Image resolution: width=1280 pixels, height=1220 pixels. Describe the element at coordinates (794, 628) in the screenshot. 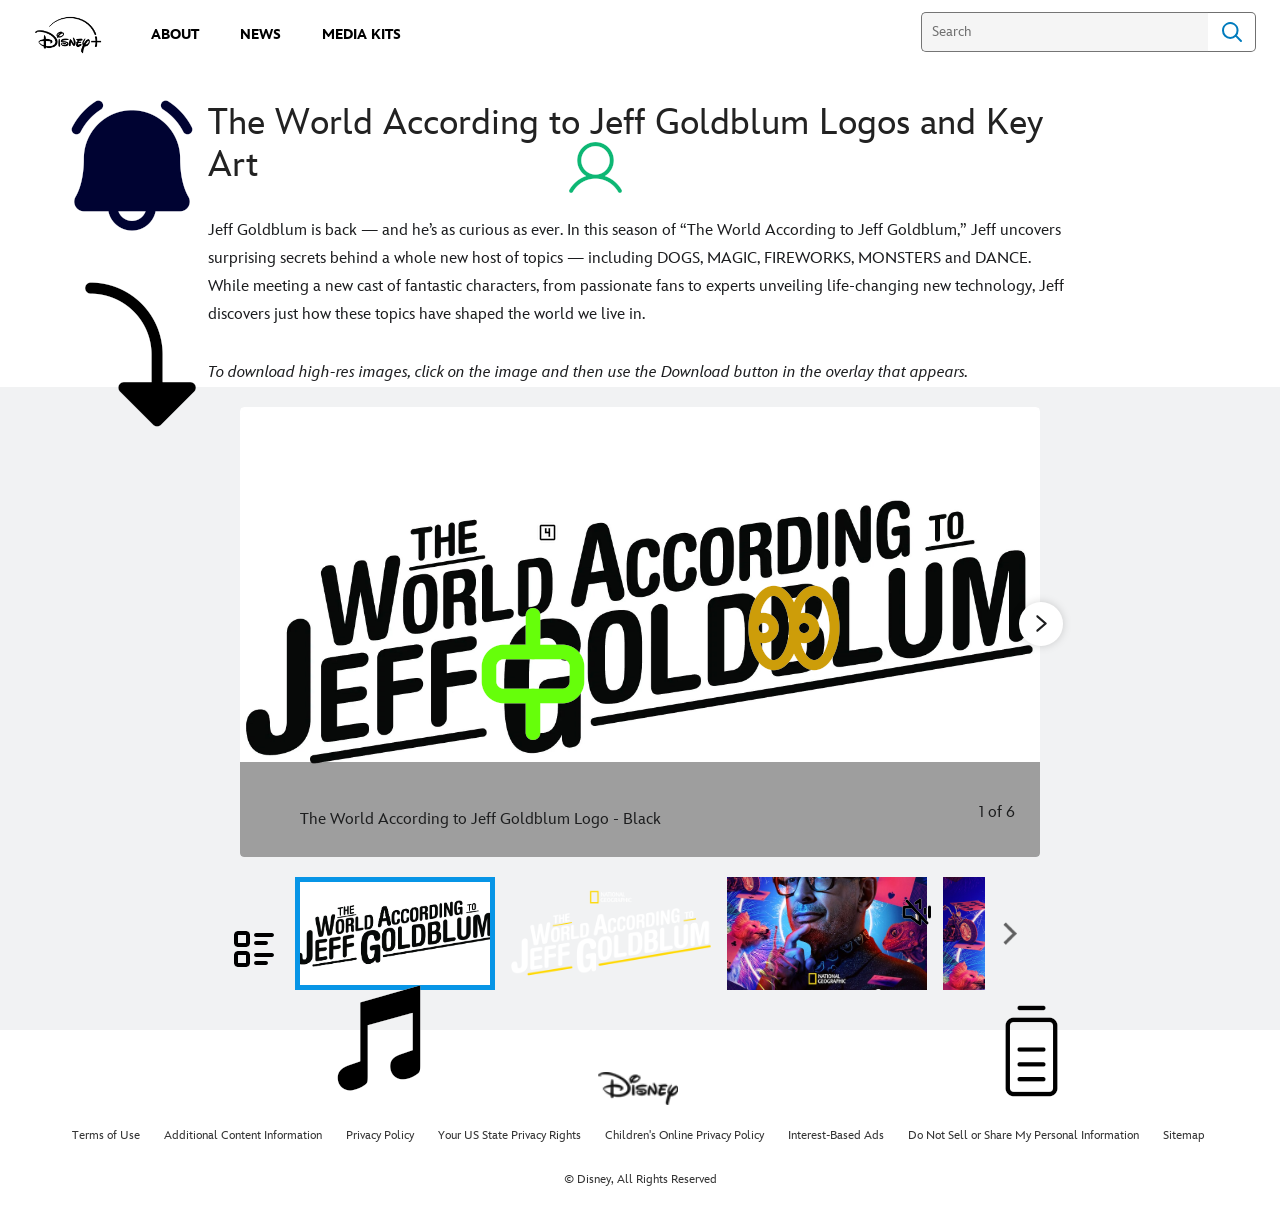

I see `mark content as viewed or seen` at that location.